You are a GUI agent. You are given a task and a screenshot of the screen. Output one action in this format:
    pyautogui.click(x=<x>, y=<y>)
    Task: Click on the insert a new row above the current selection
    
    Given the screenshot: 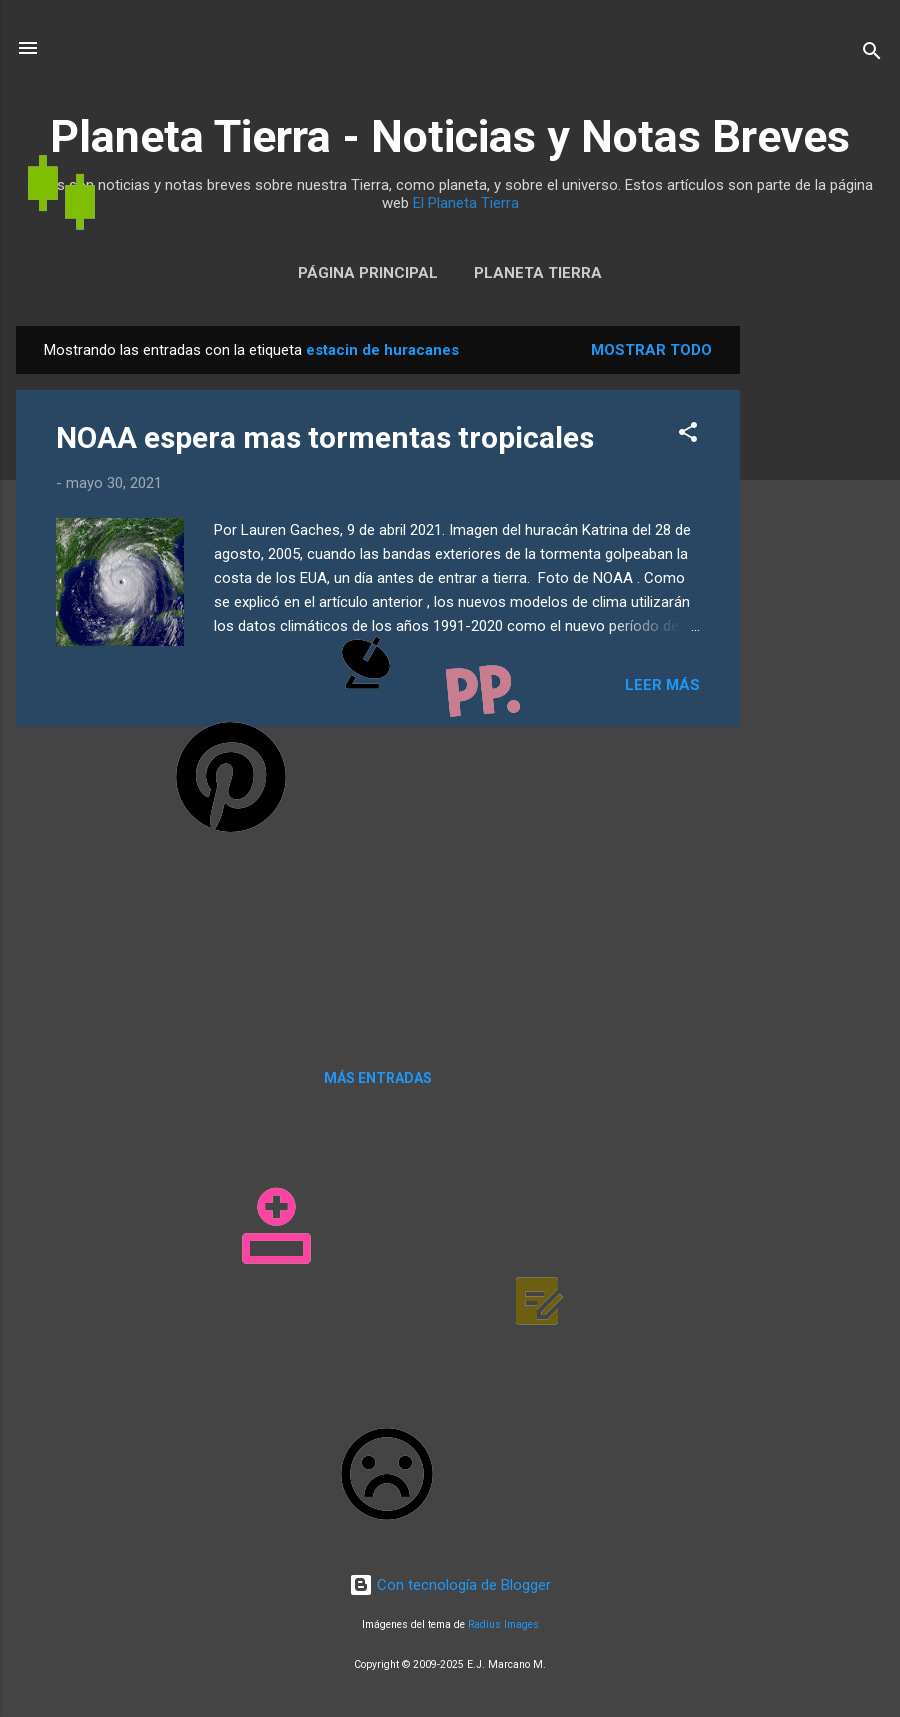 What is the action you would take?
    pyautogui.click(x=276, y=1229)
    